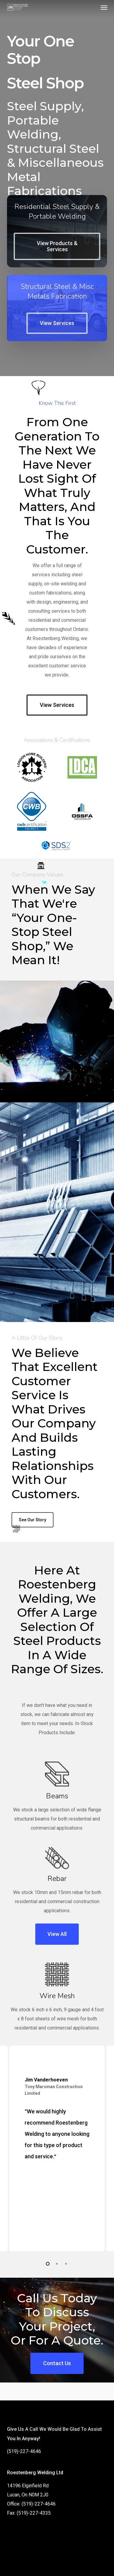 The height and width of the screenshot is (2576, 114). I want to click on kick attack action in a game, so click(44, 882).